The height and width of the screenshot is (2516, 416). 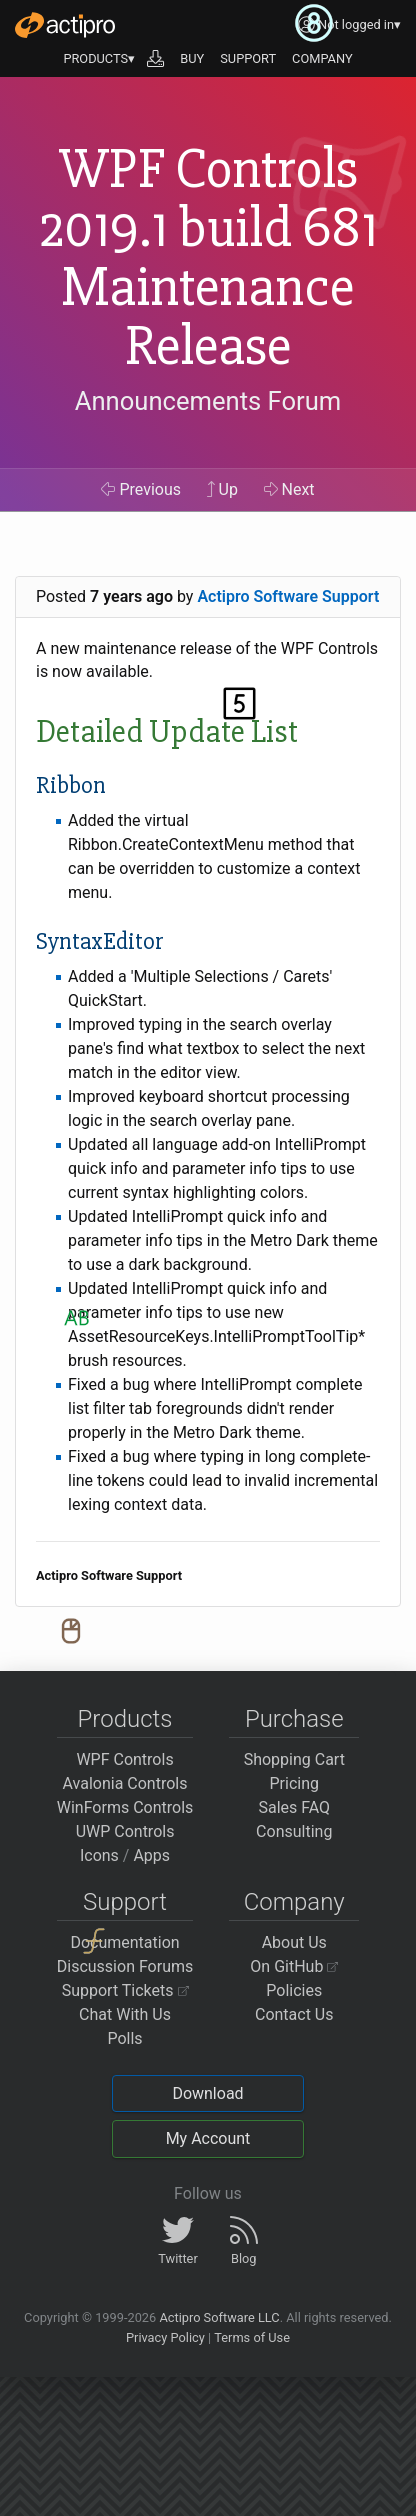 I want to click on right-click action or context menu trigger, so click(x=71, y=1631).